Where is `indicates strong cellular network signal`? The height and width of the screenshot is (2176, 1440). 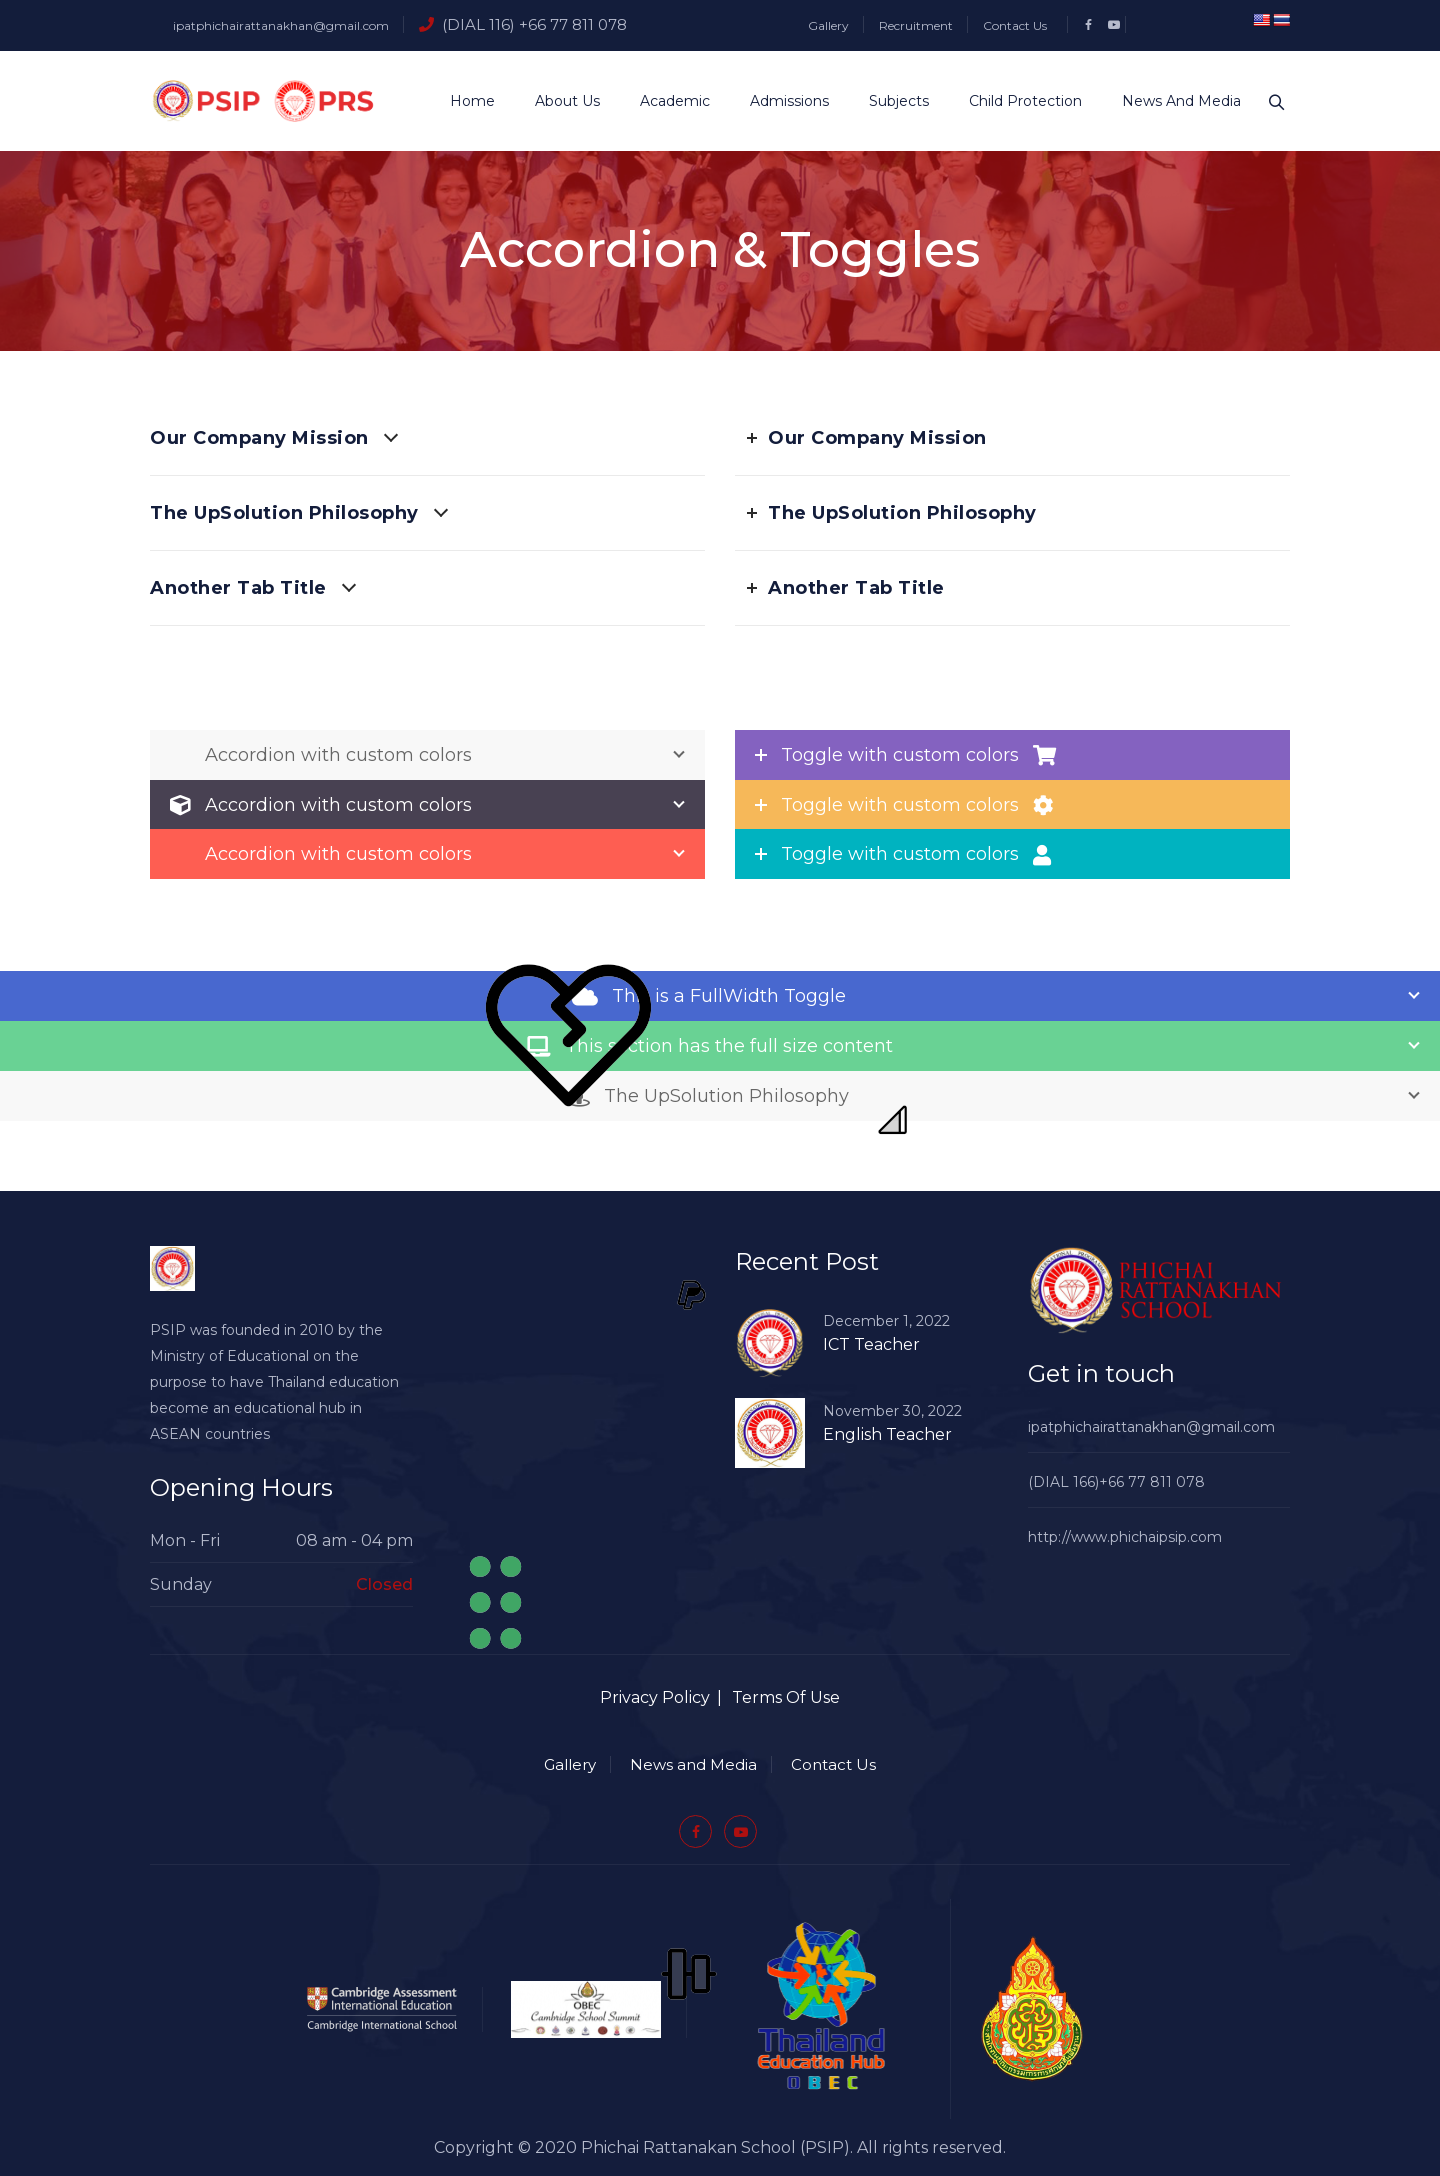 indicates strong cellular network signal is located at coordinates (895, 1121).